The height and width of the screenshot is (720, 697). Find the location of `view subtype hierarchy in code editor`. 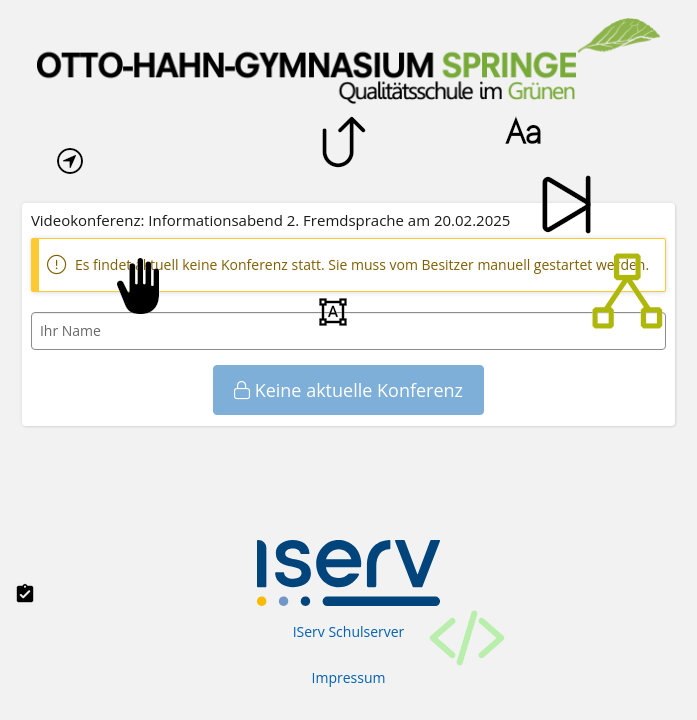

view subtype hierarchy in code editor is located at coordinates (630, 291).